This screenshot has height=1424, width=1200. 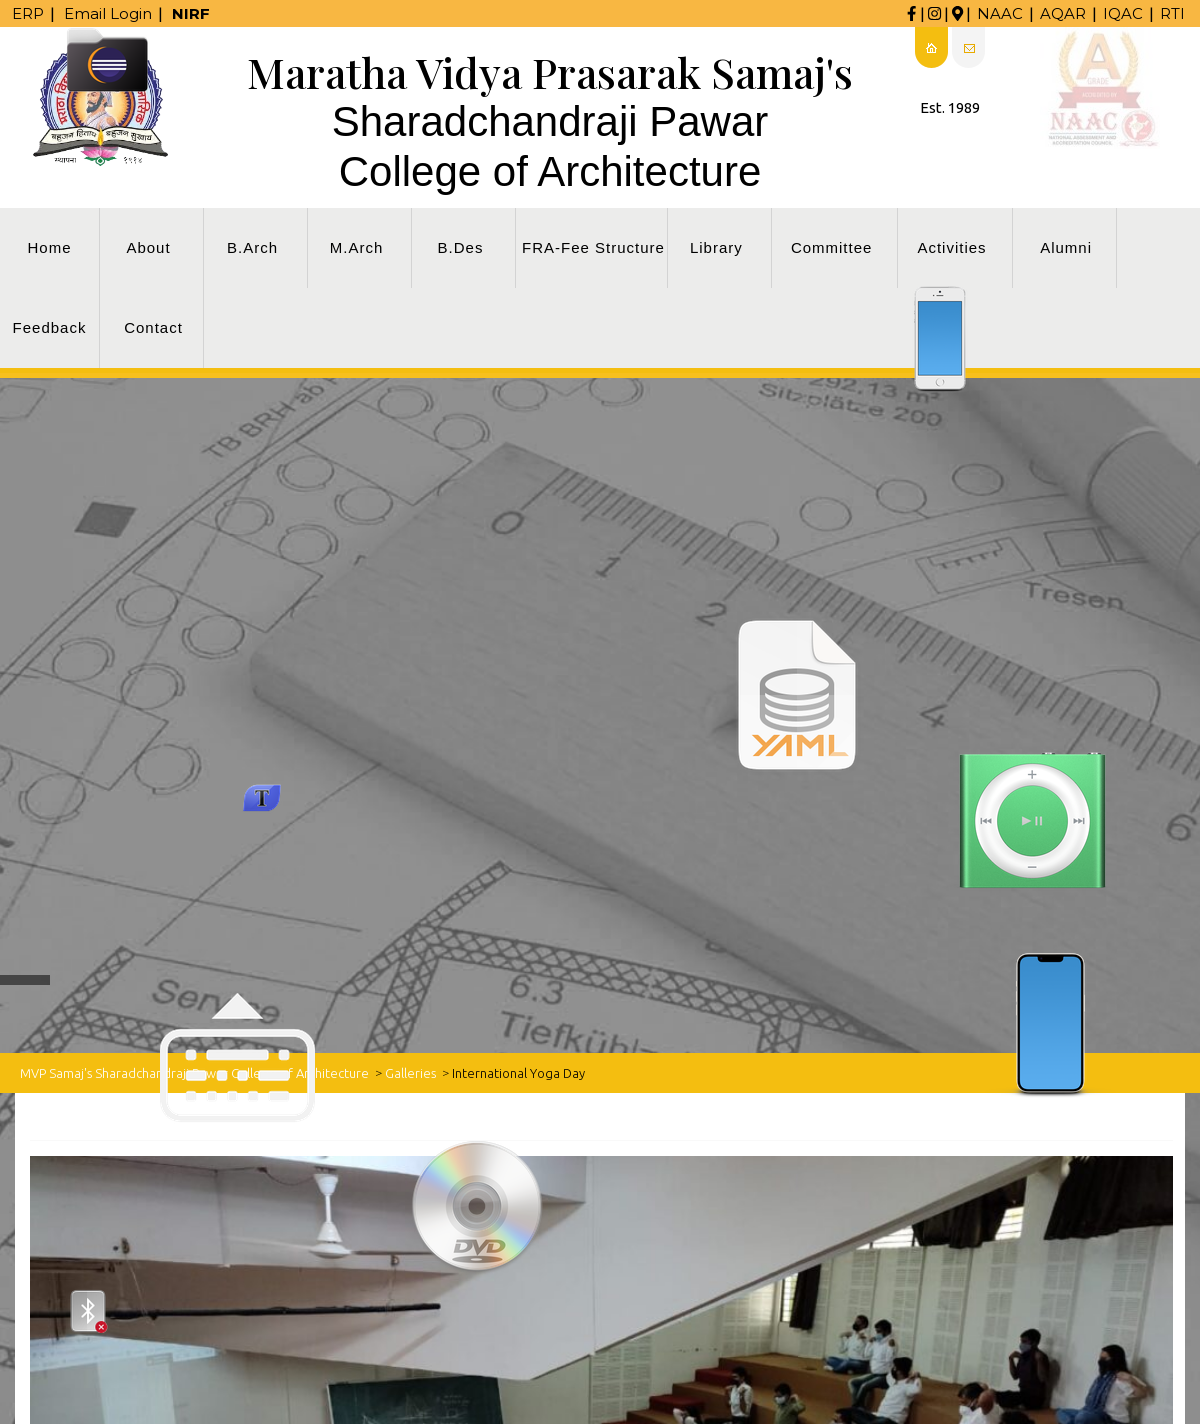 What do you see at coordinates (88, 1311) in the screenshot?
I see `bluetooth is currently disabled` at bounding box center [88, 1311].